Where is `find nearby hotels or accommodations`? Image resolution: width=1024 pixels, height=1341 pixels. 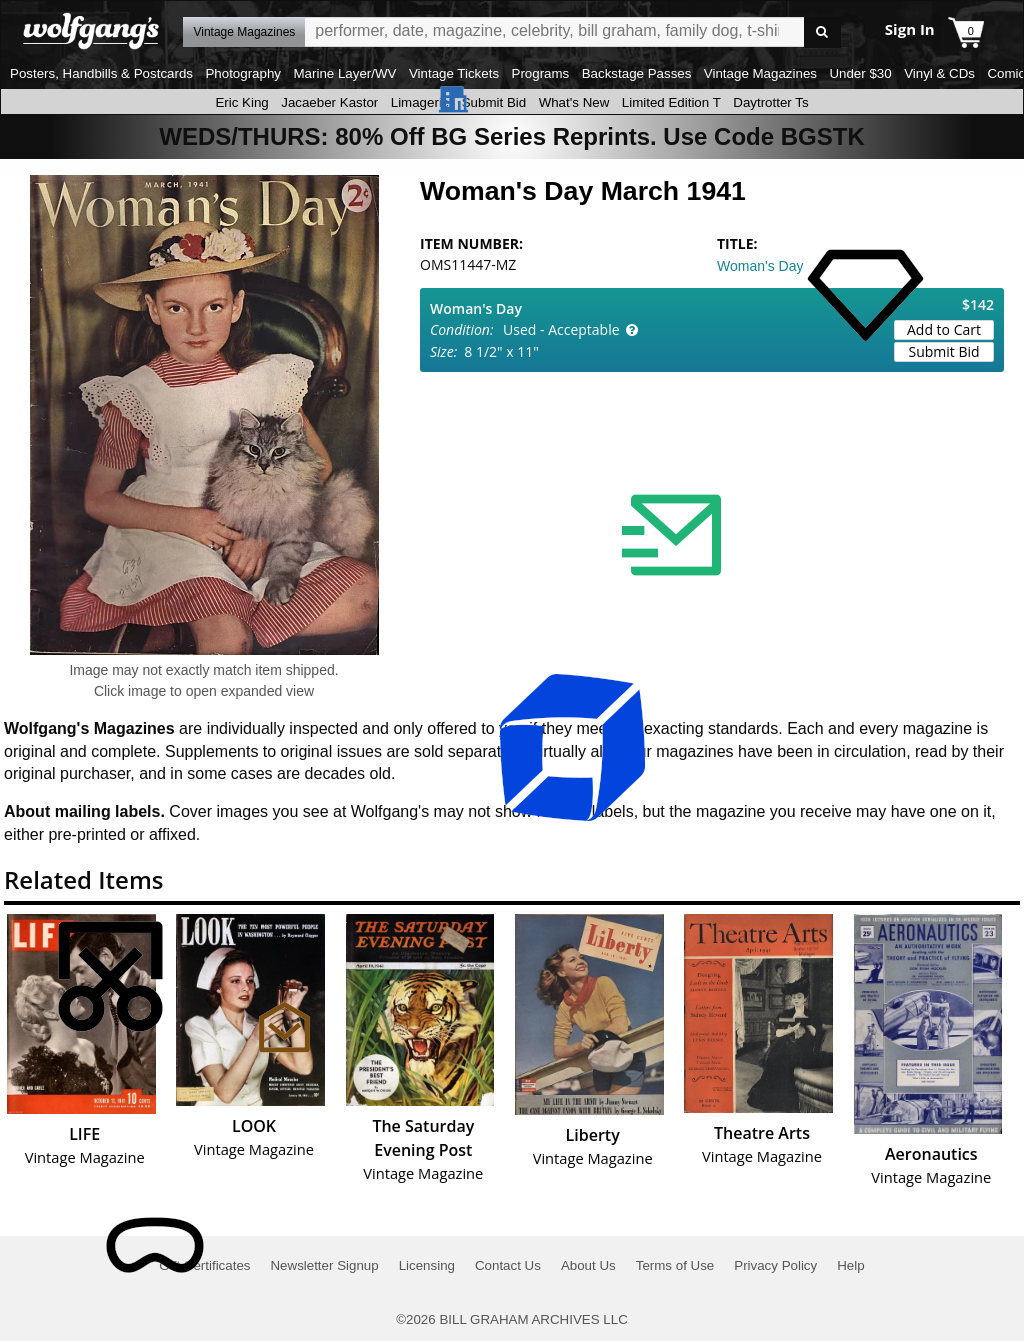
find nearby hotels or accommodations is located at coordinates (453, 99).